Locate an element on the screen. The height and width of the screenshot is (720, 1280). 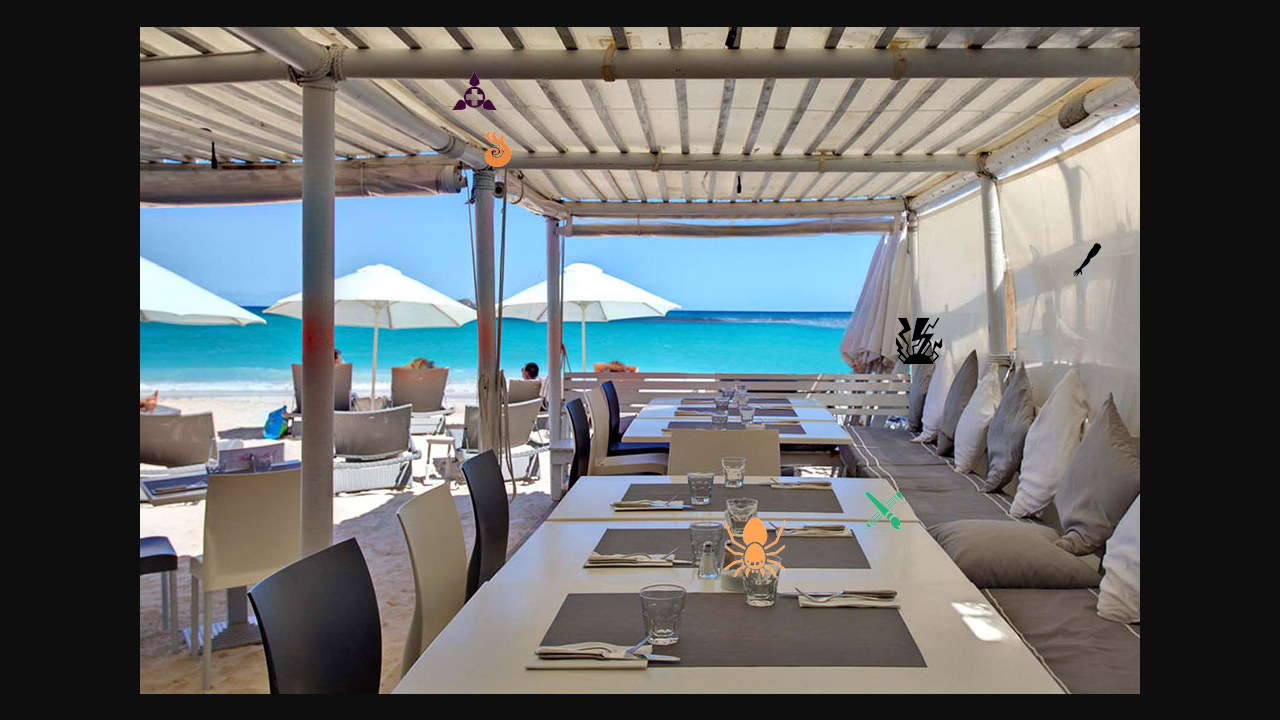
indicates weather effect active in game is located at coordinates (498, 149).